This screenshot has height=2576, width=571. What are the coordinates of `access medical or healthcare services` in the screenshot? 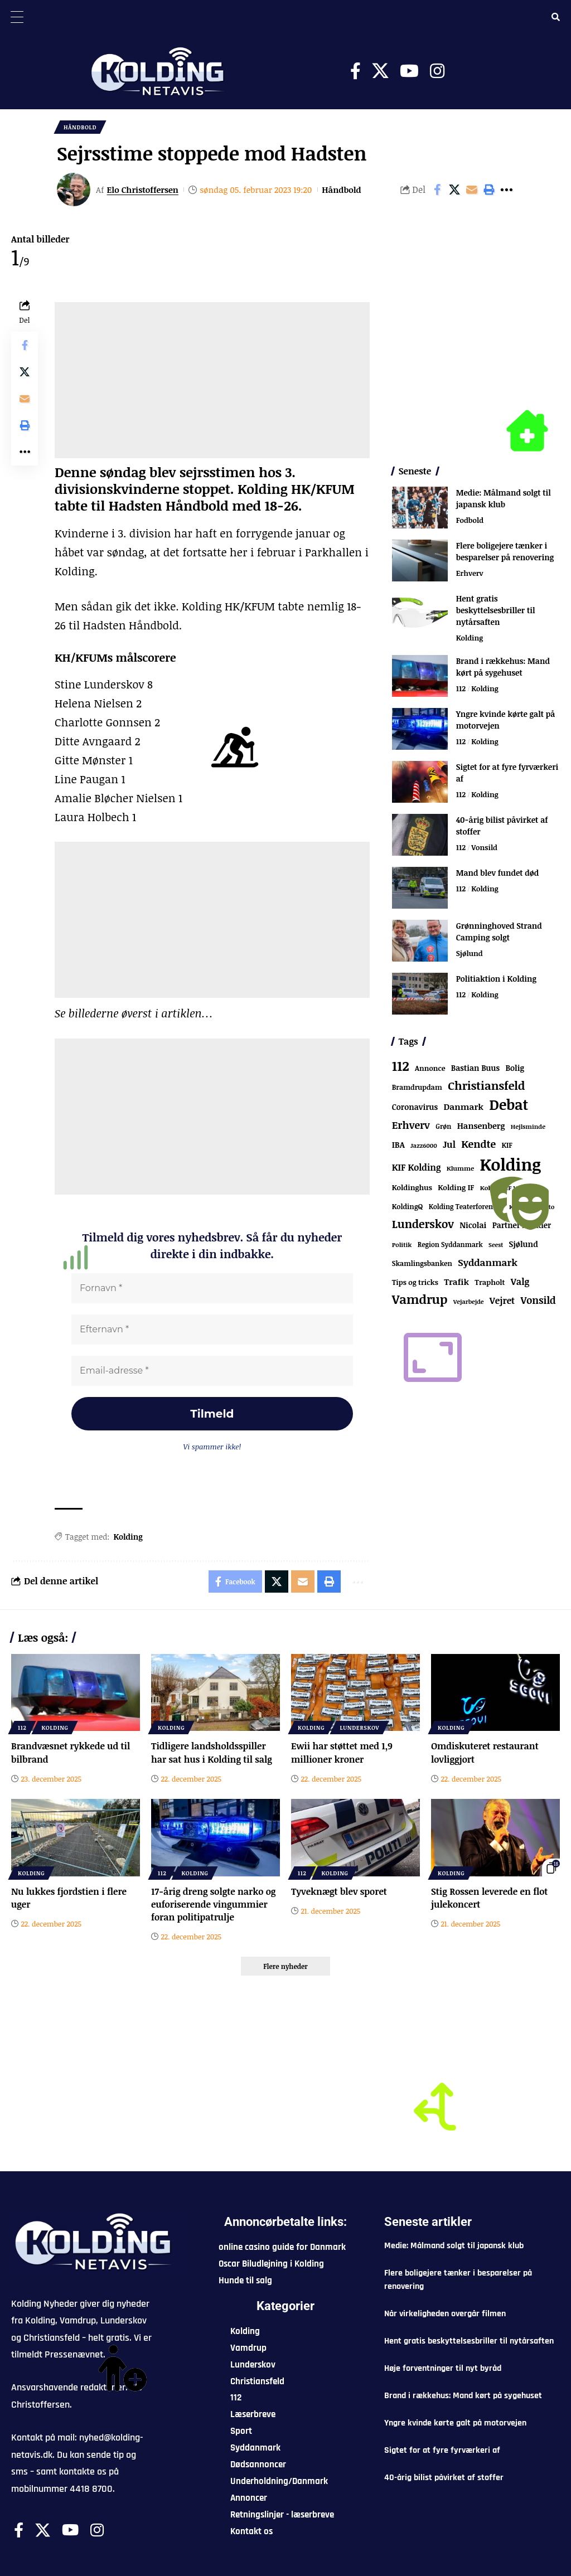 It's located at (527, 430).